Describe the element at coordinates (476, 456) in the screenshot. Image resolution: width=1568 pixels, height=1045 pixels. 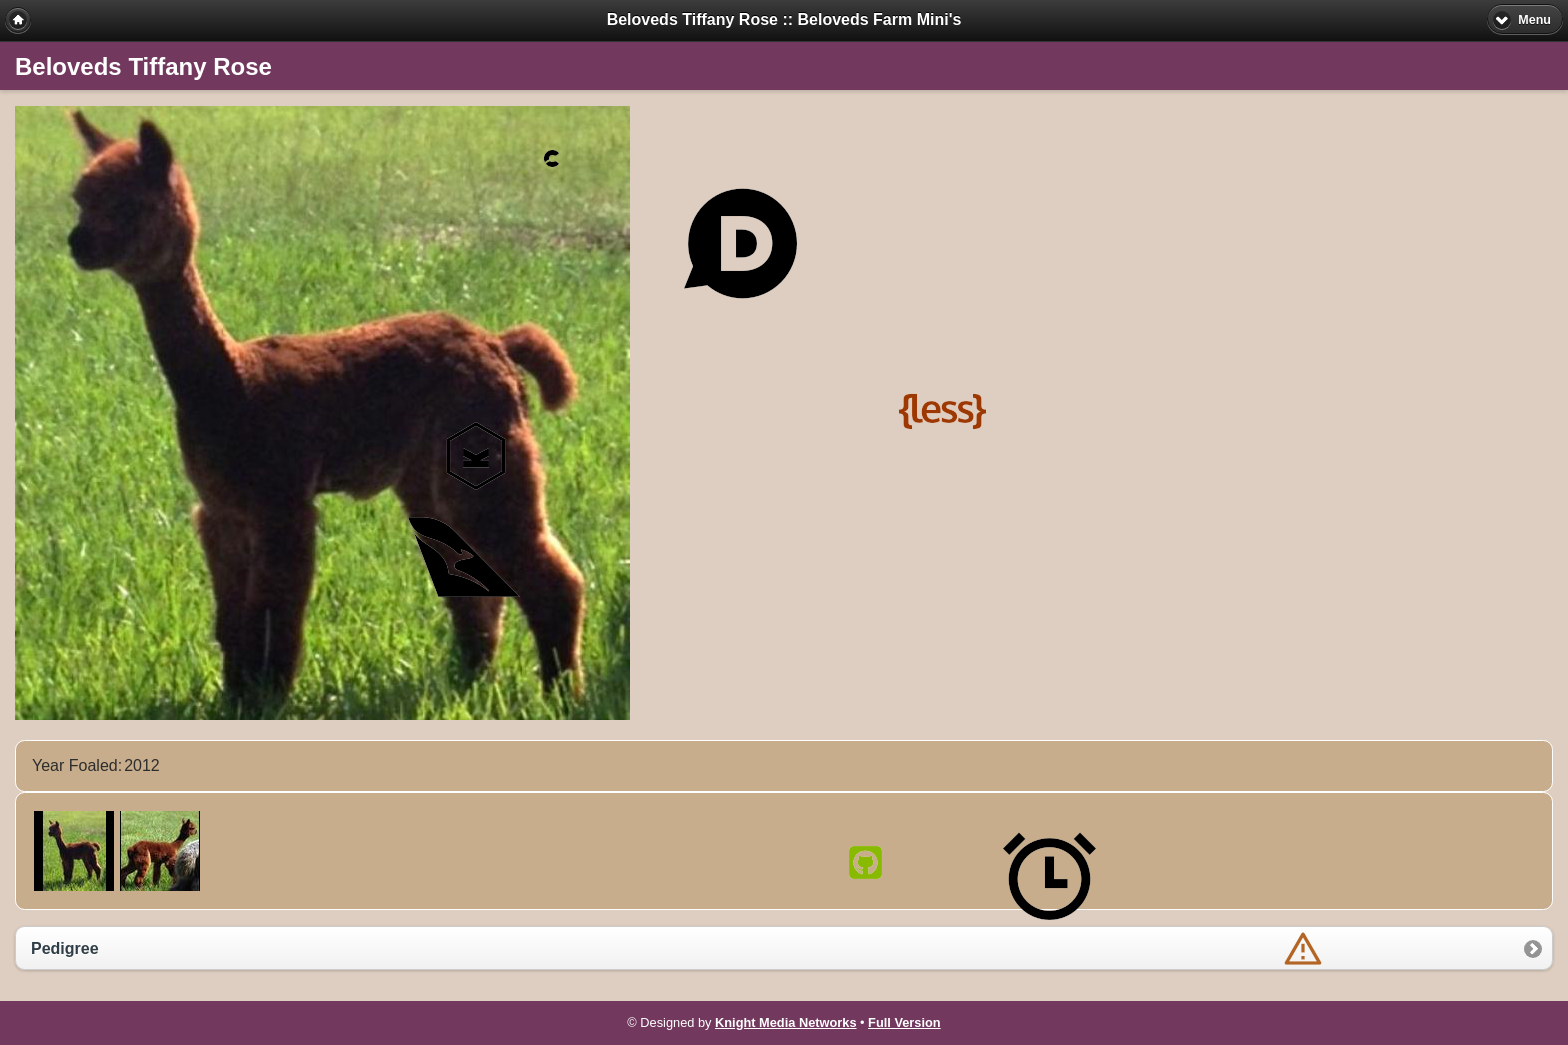
I see `kirby CMS logo` at that location.